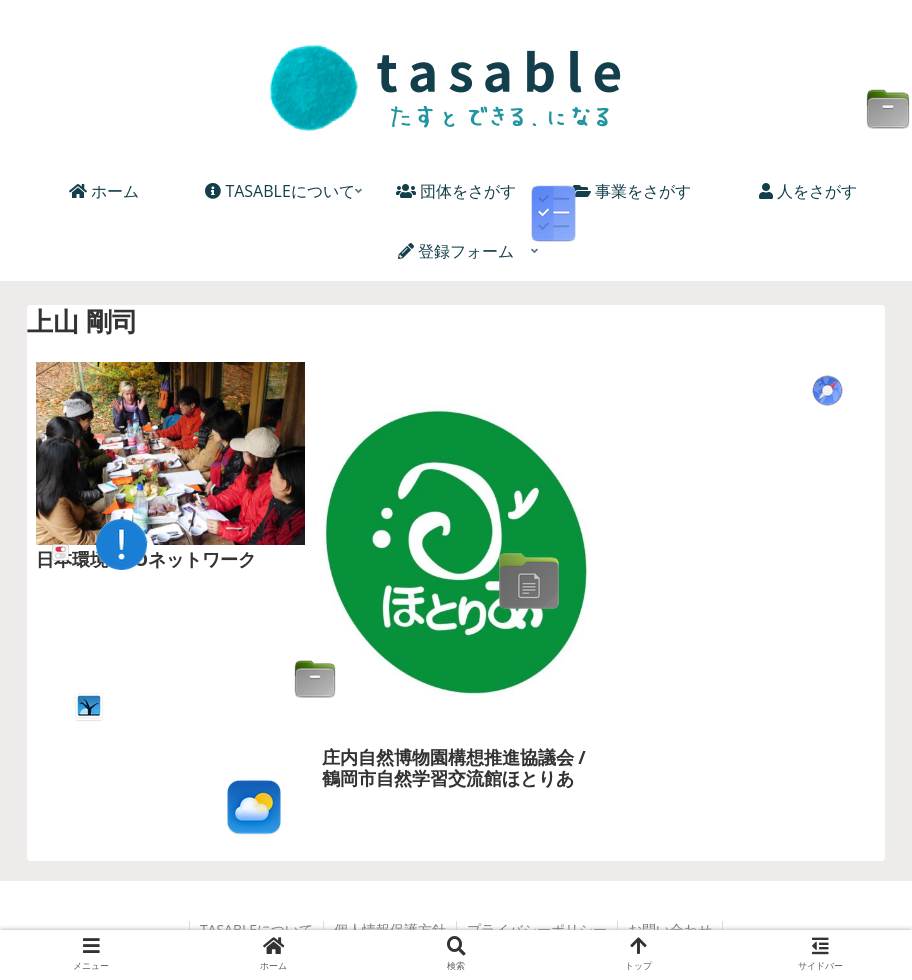  Describe the element at coordinates (315, 679) in the screenshot. I see `open the file manager` at that location.